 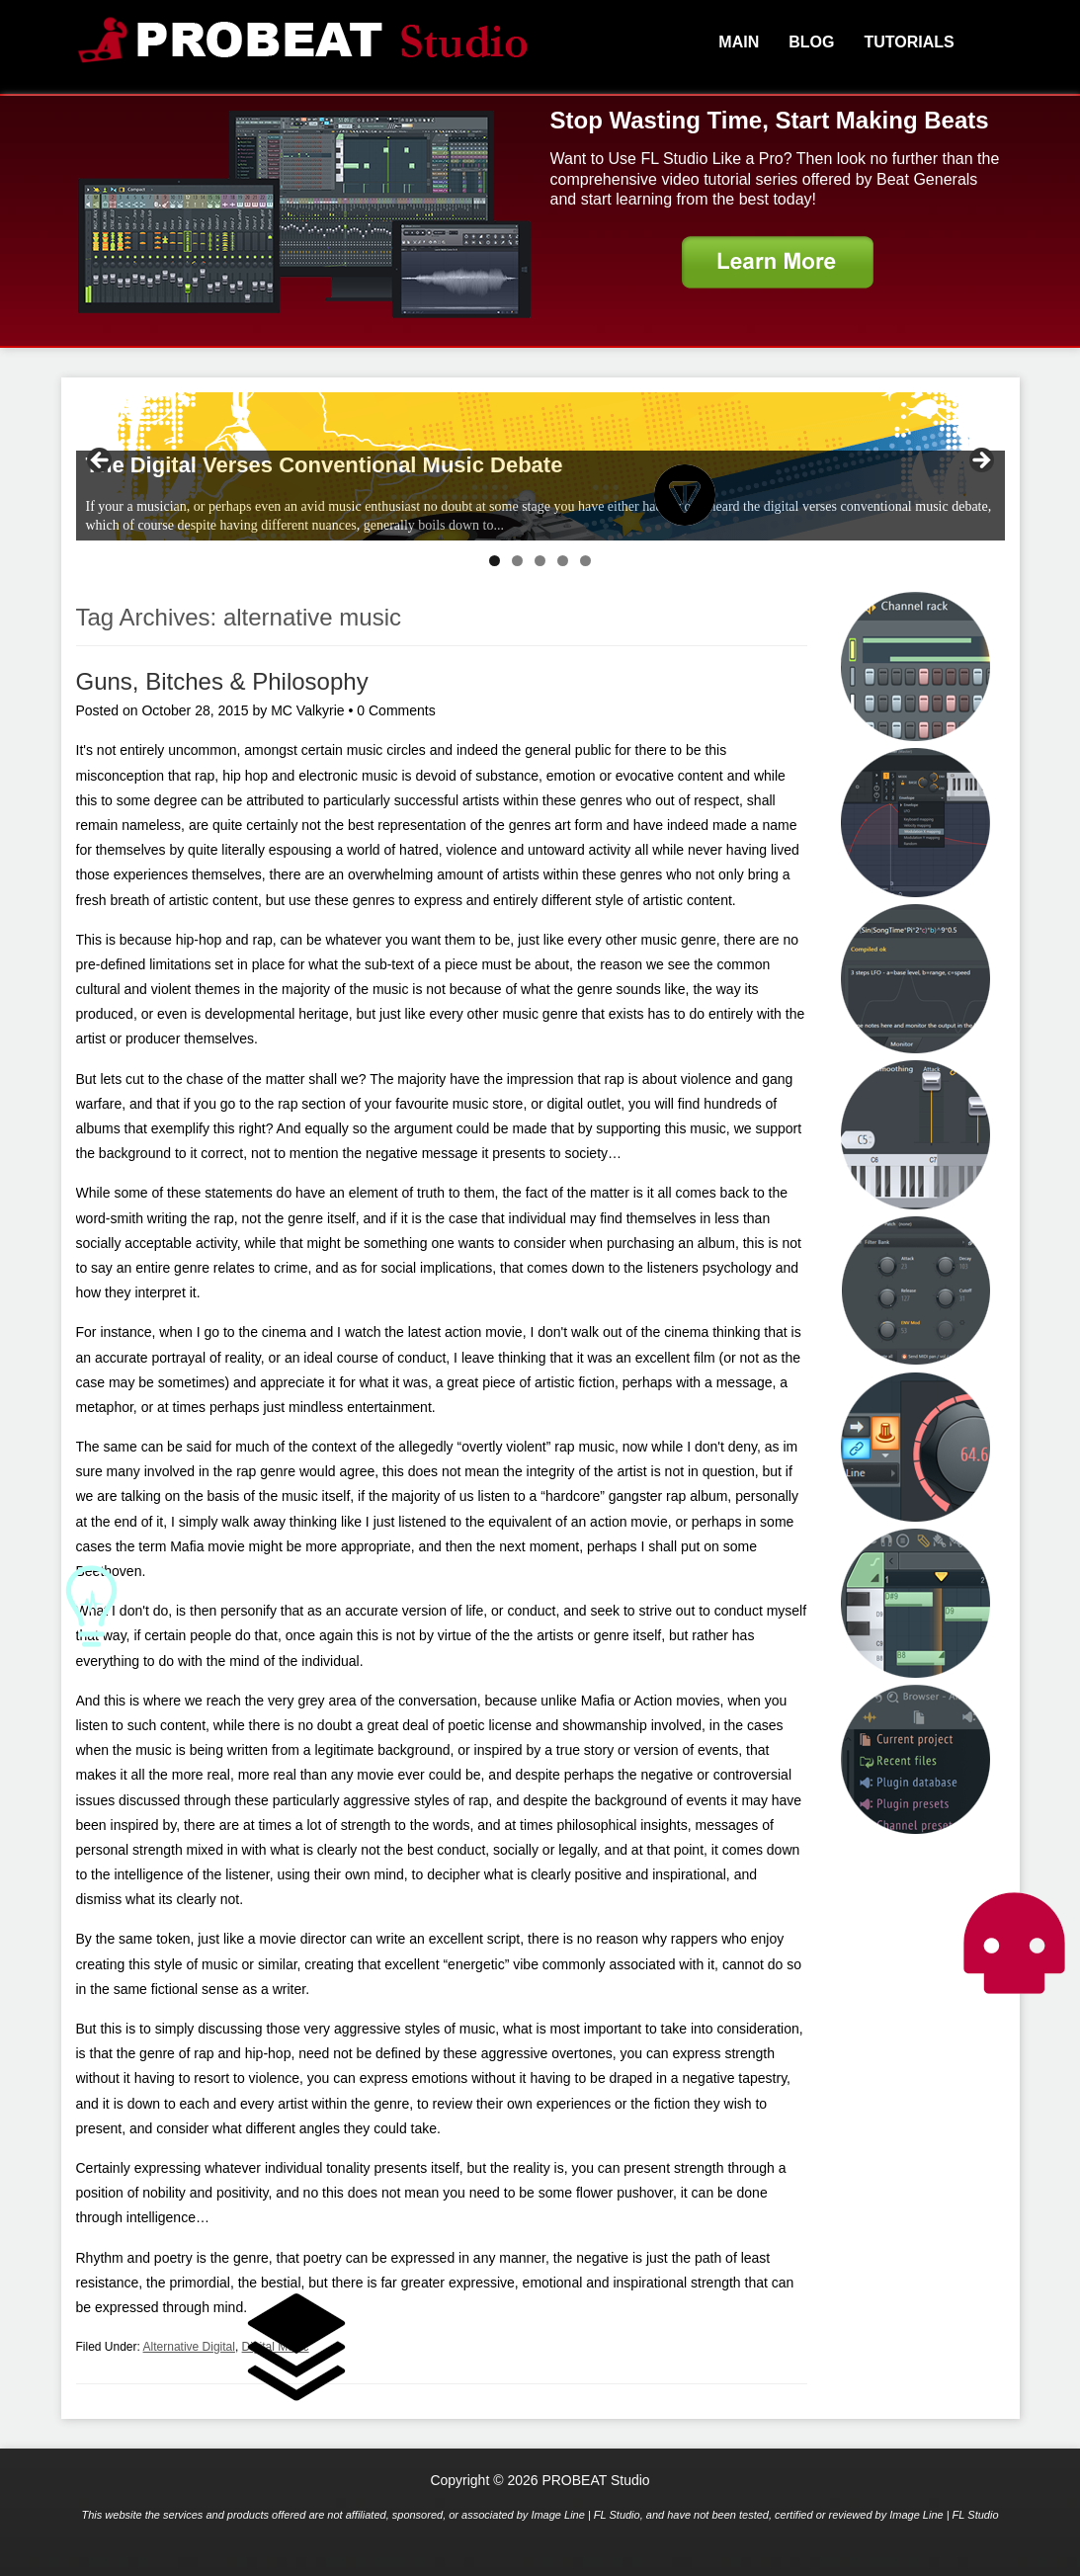 What do you see at coordinates (685, 495) in the screenshot?
I see `open TON wallet or blockchain app` at bounding box center [685, 495].